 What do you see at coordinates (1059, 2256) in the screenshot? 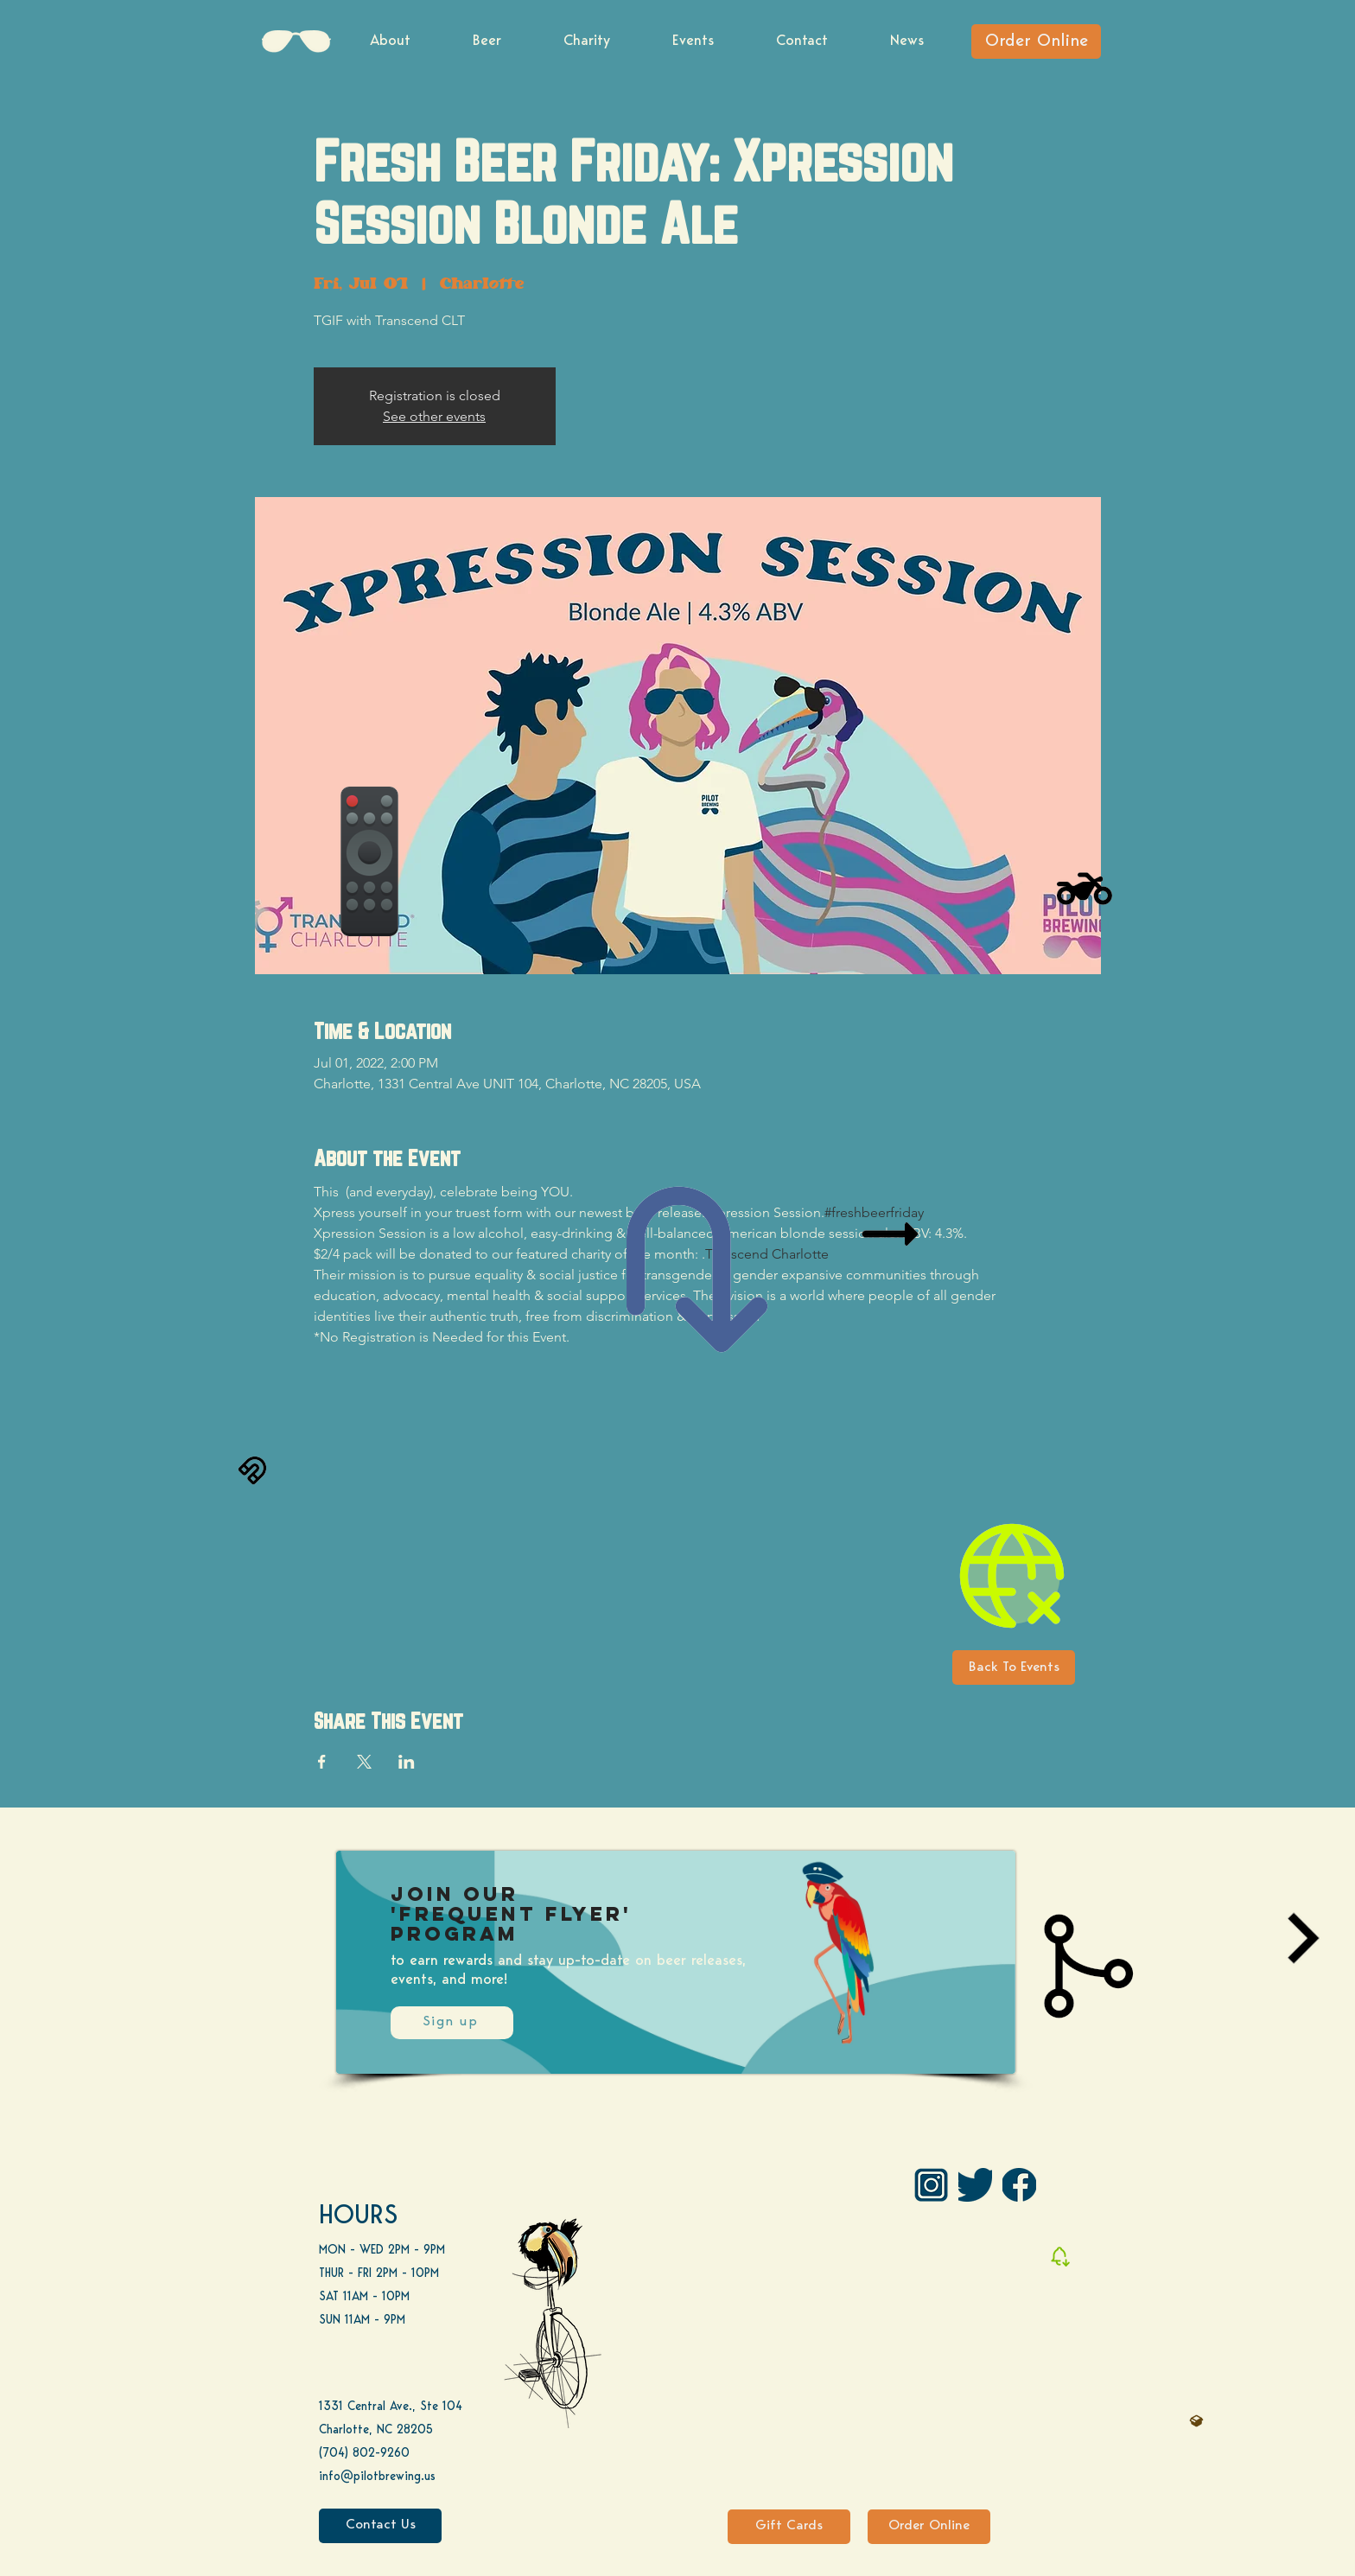
I see `download notifications` at bounding box center [1059, 2256].